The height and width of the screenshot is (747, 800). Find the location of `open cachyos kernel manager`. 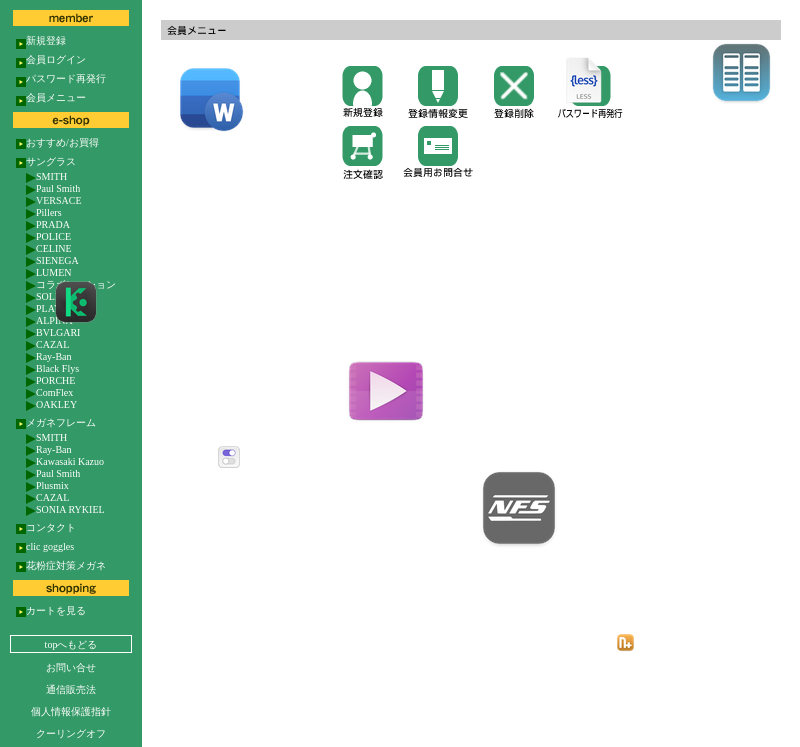

open cachyos kernel manager is located at coordinates (76, 302).